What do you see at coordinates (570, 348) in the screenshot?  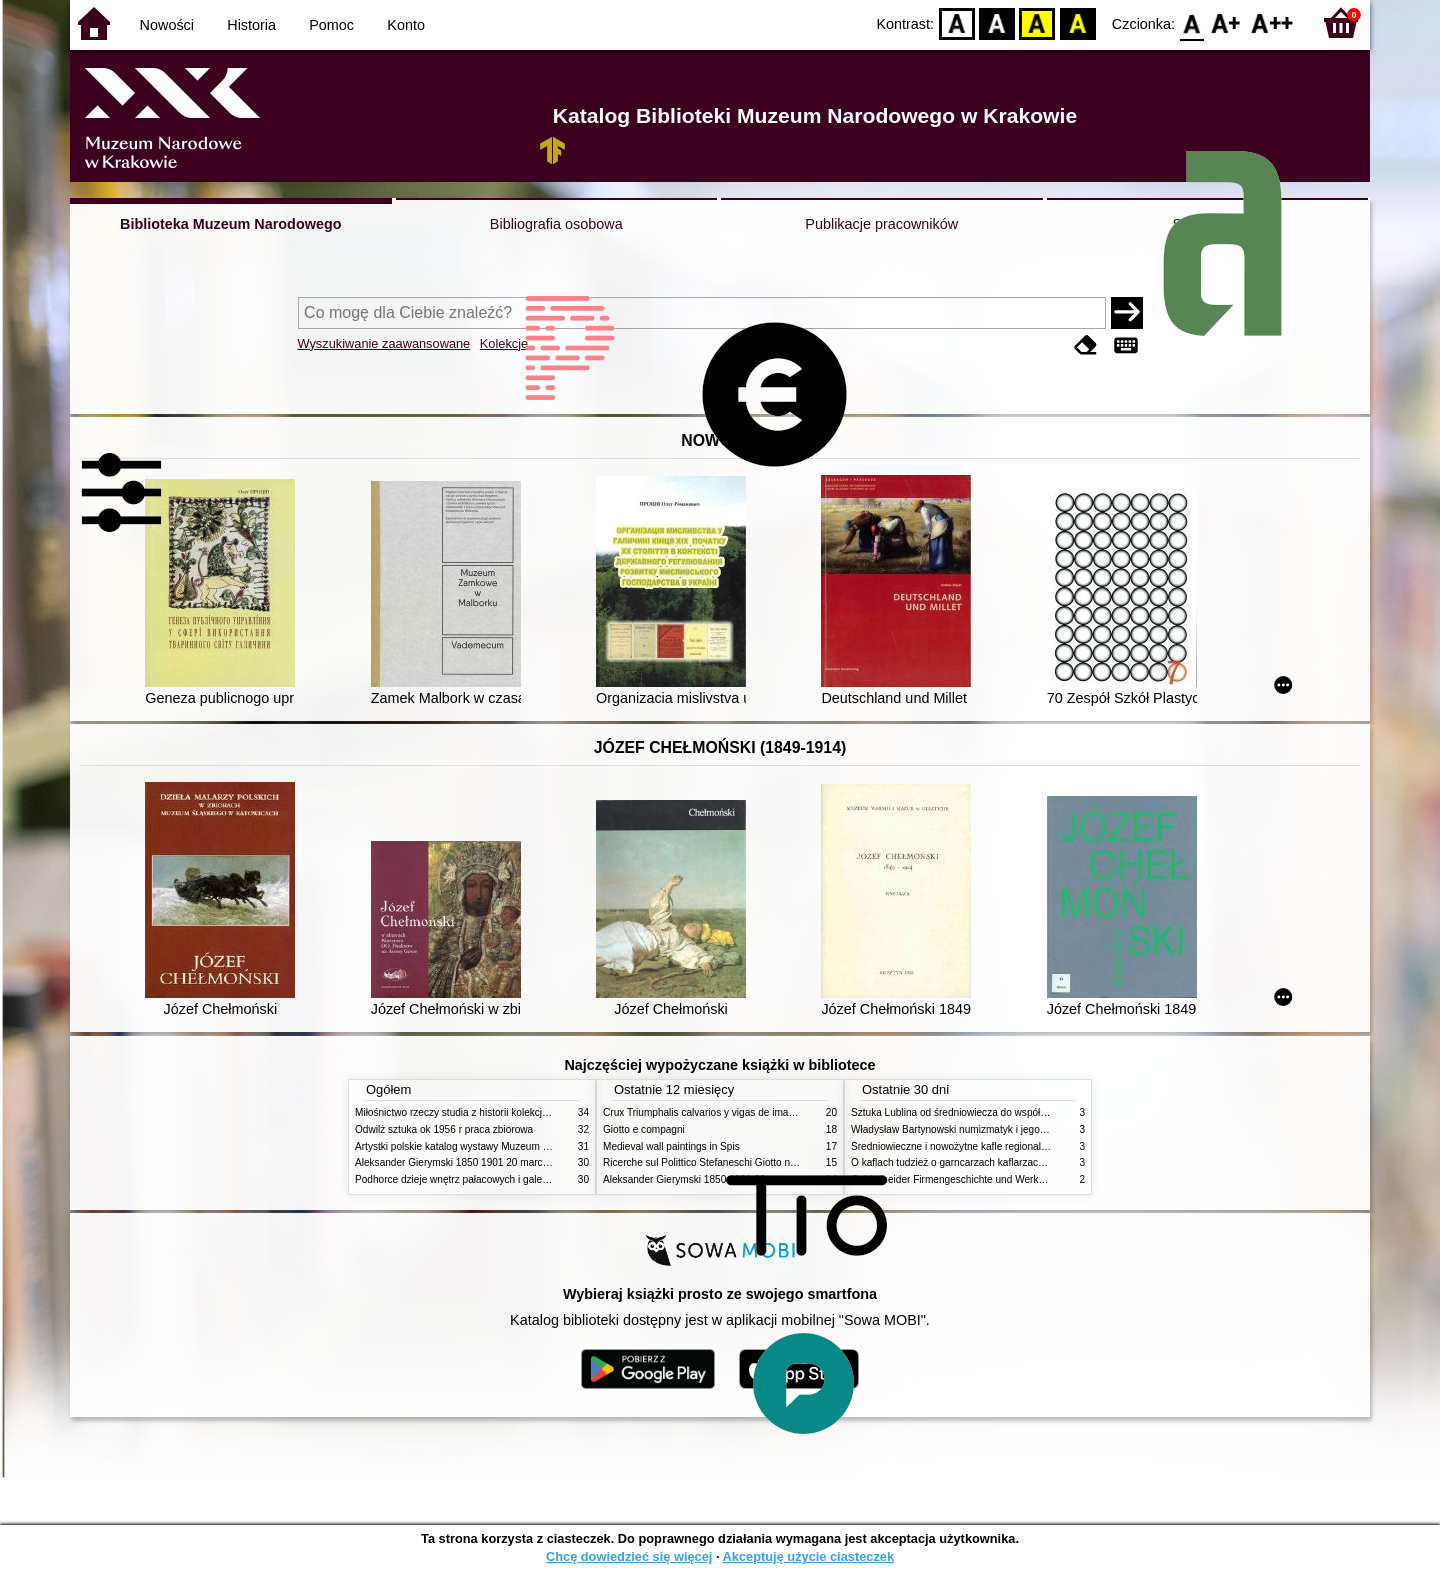 I see `prettier code formatter logo` at bounding box center [570, 348].